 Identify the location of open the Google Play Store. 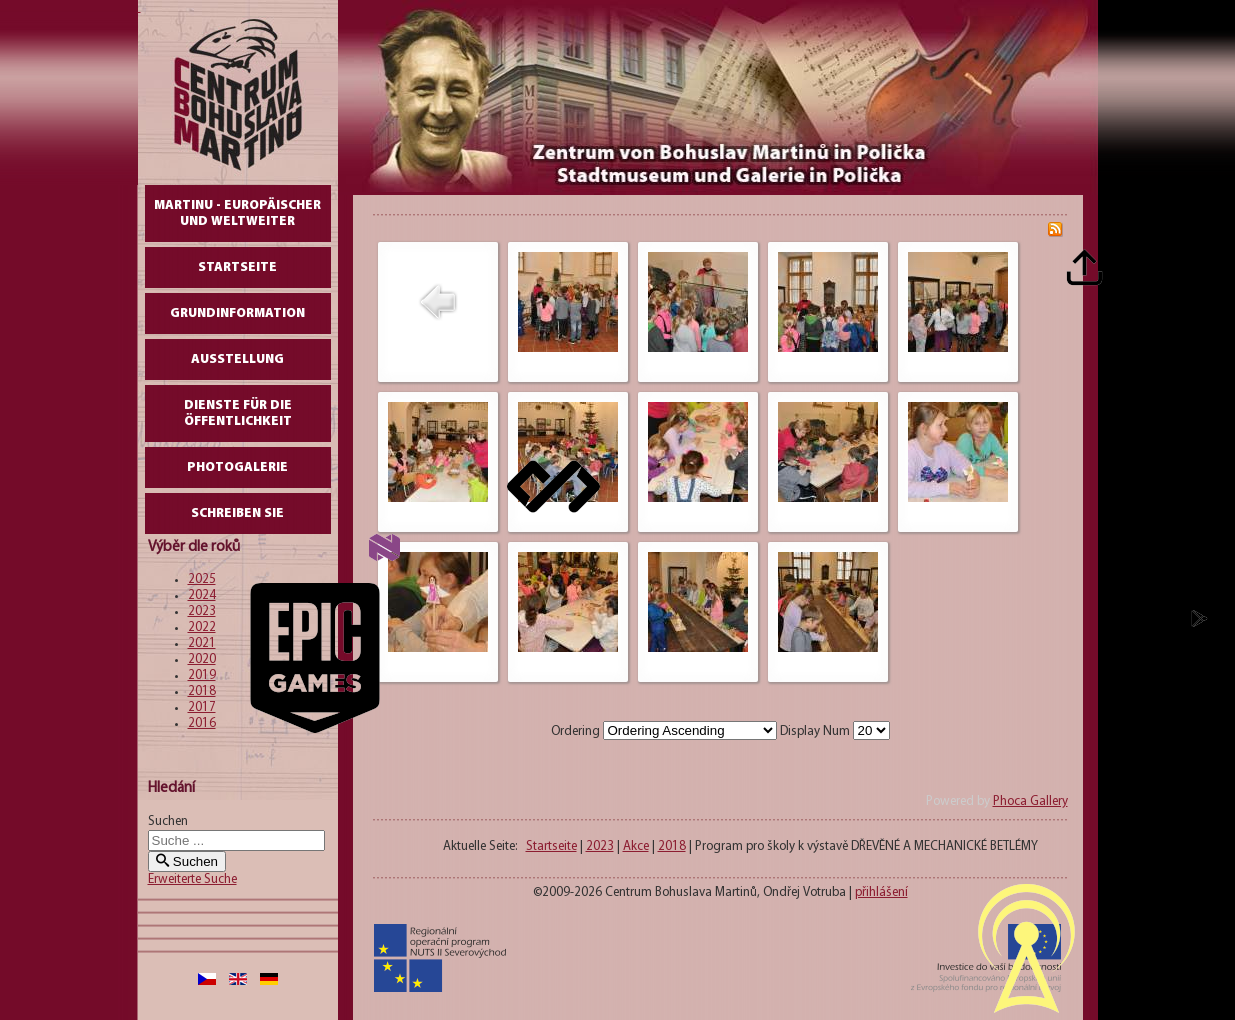
(1199, 618).